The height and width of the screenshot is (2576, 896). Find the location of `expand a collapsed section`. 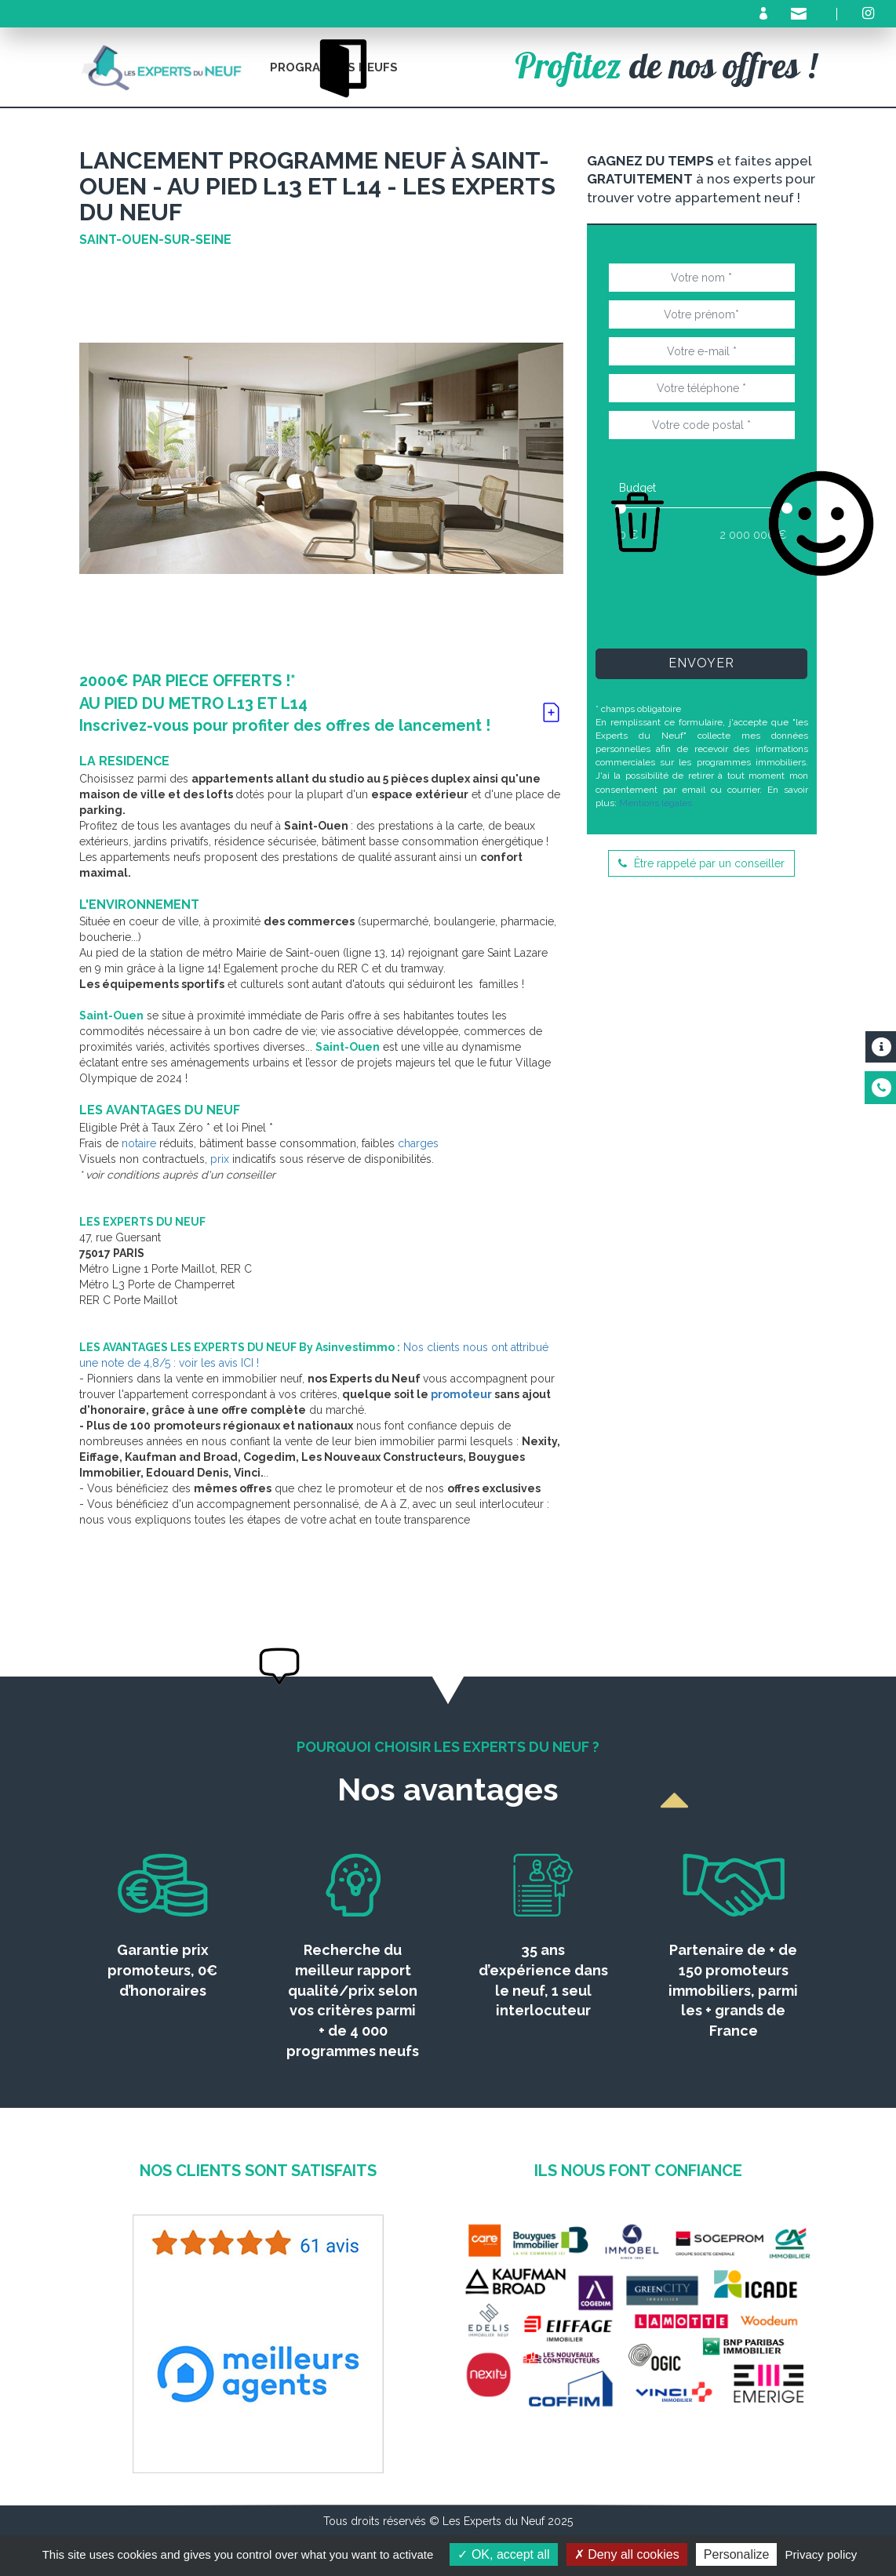

expand a collapsed section is located at coordinates (674, 1800).